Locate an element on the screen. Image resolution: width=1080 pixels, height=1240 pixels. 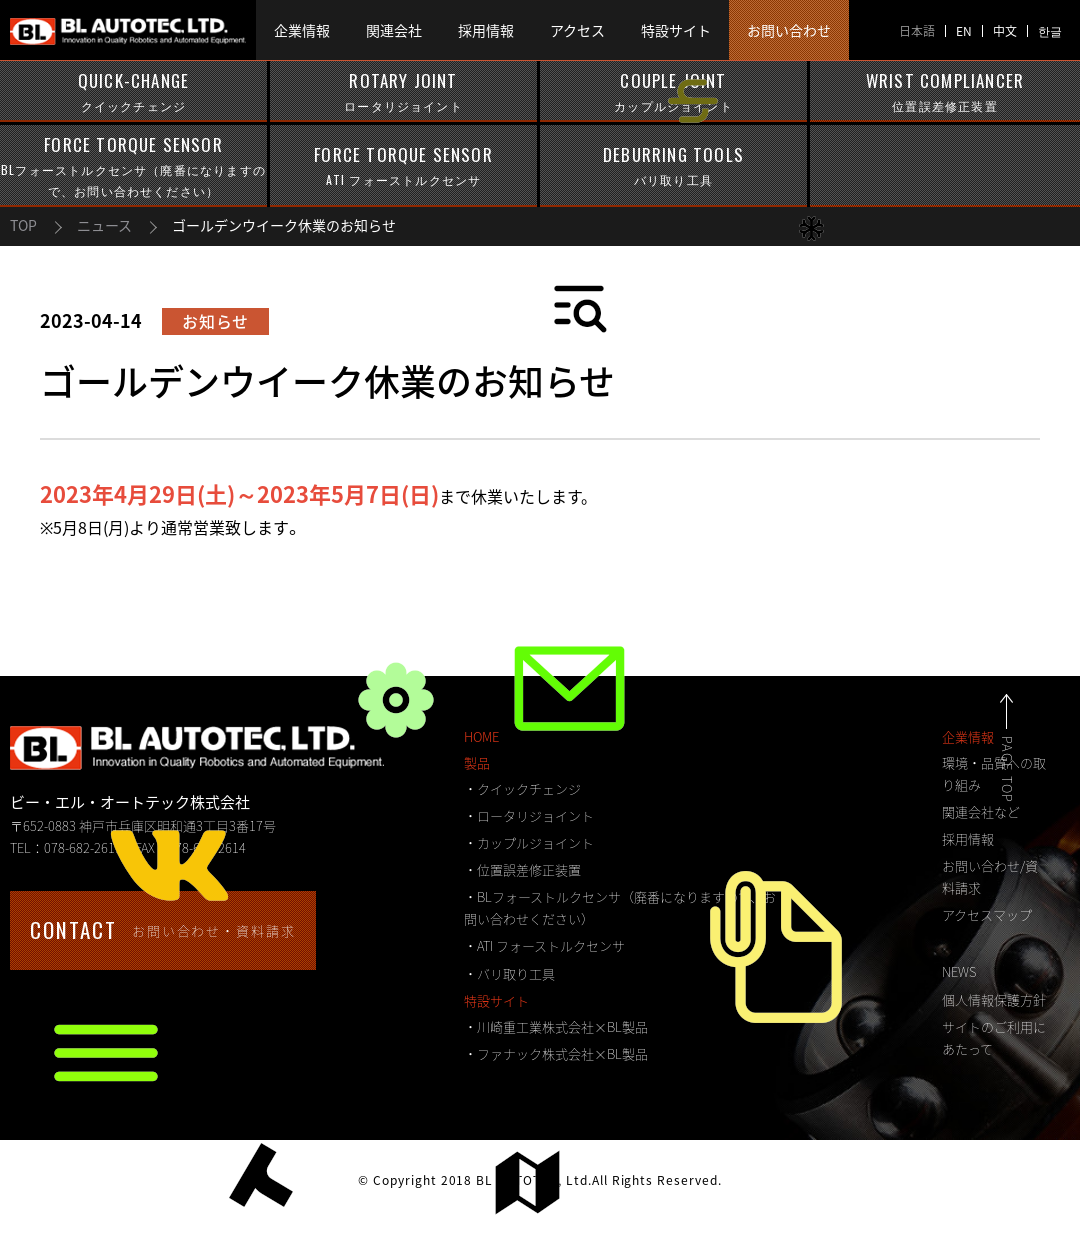
apply strikethrough formatting to selected text is located at coordinates (693, 101).